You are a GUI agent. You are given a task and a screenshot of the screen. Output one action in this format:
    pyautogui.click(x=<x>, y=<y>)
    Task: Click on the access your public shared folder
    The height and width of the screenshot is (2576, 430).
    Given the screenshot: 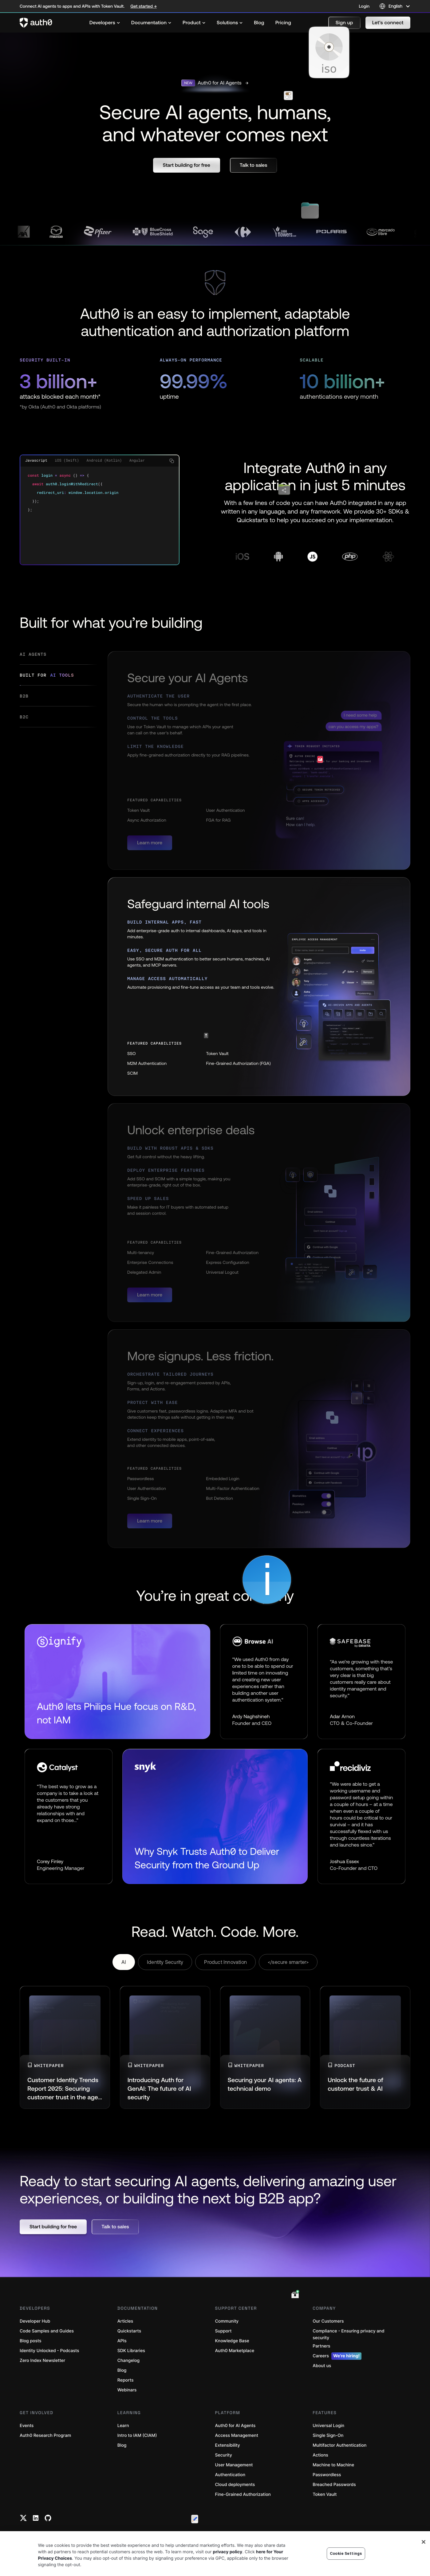 What is the action you would take?
    pyautogui.click(x=284, y=489)
    